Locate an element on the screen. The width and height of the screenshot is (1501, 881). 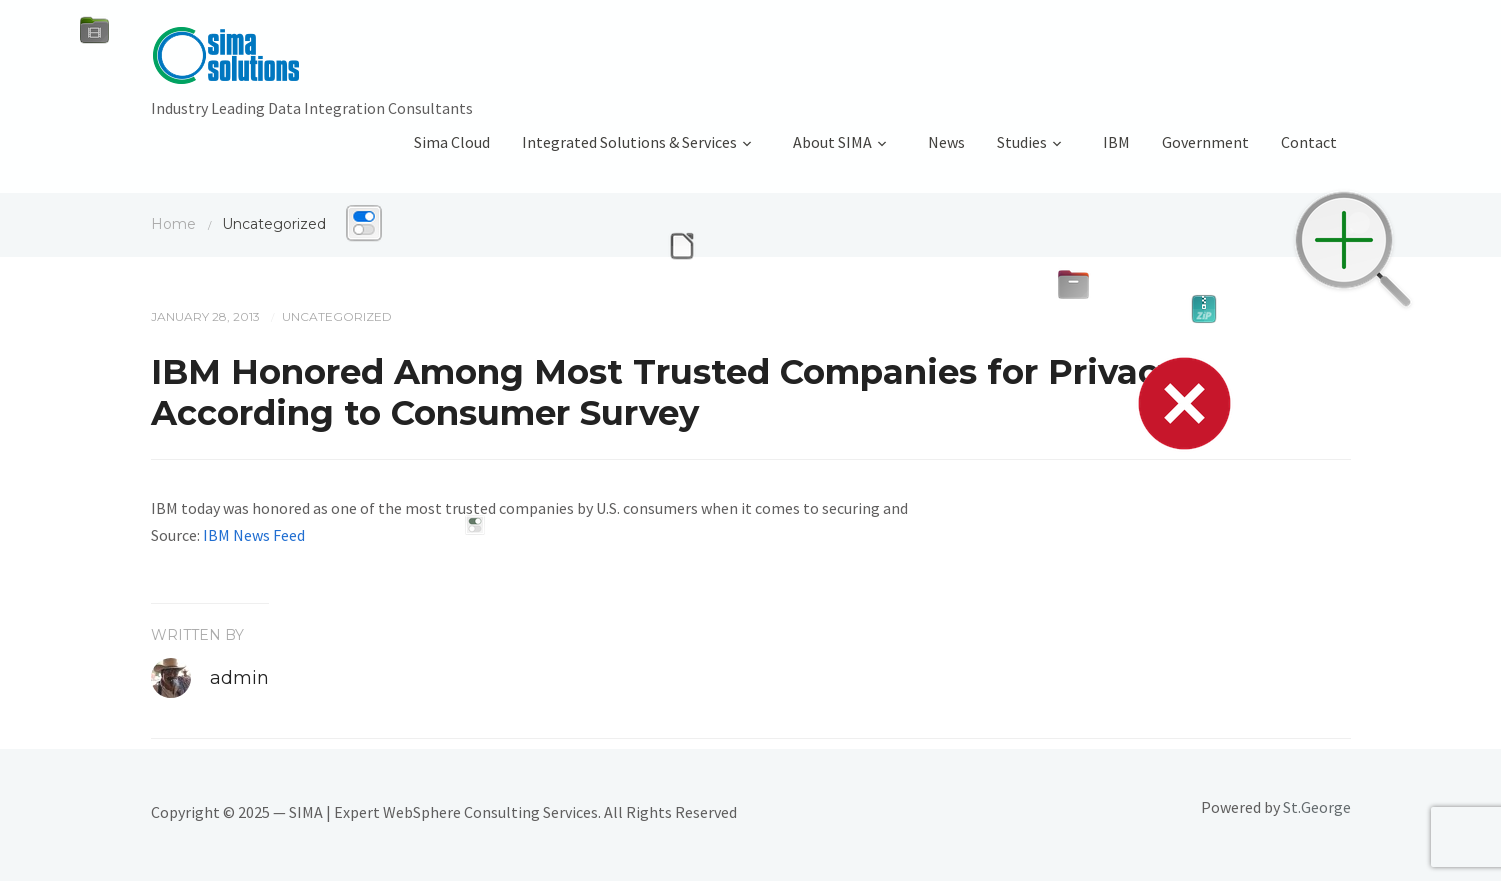
cancel or close the current action is located at coordinates (1184, 403).